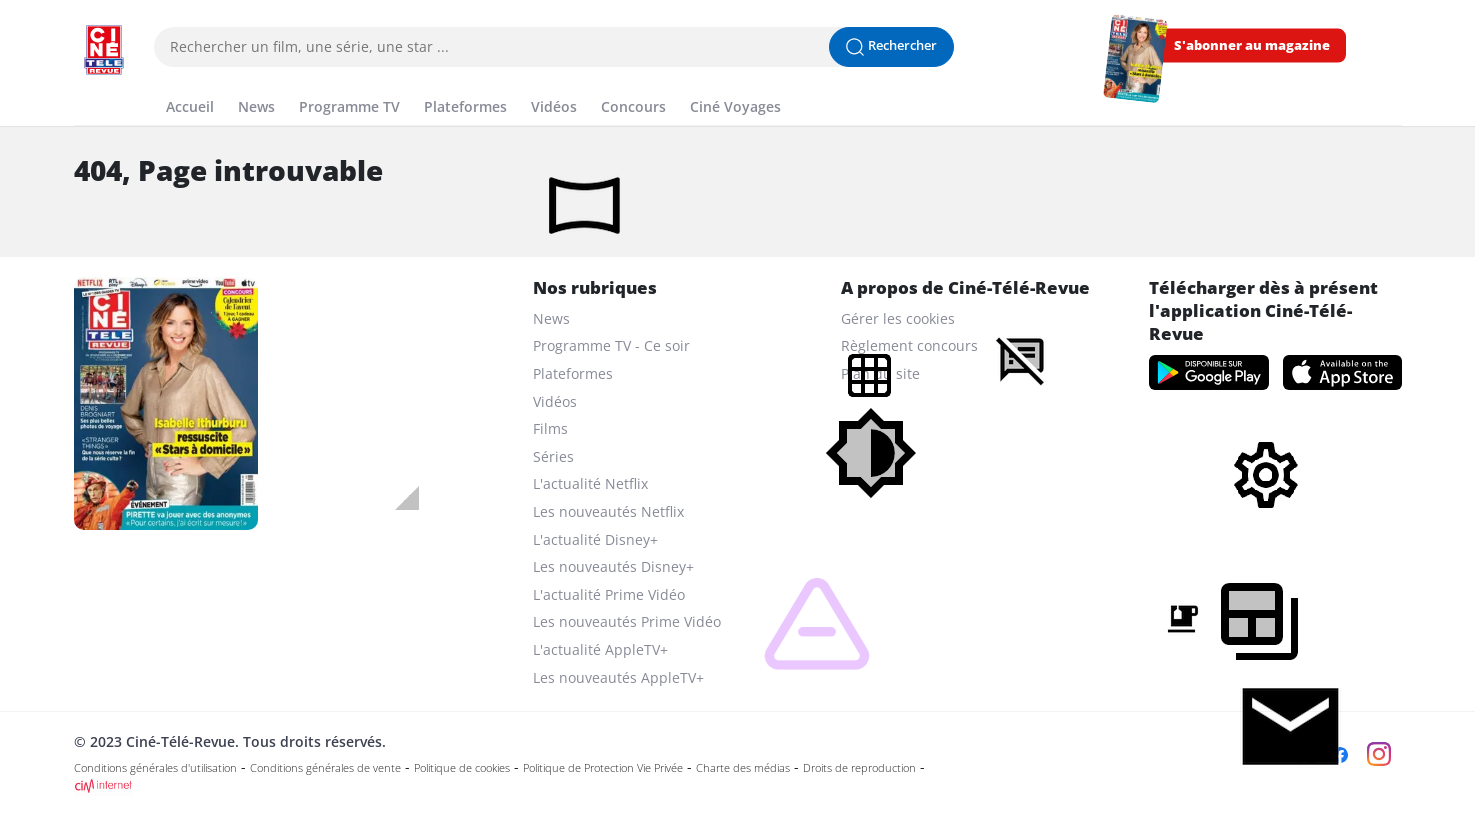  I want to click on adjust screen brightness to medium level, so click(871, 453).